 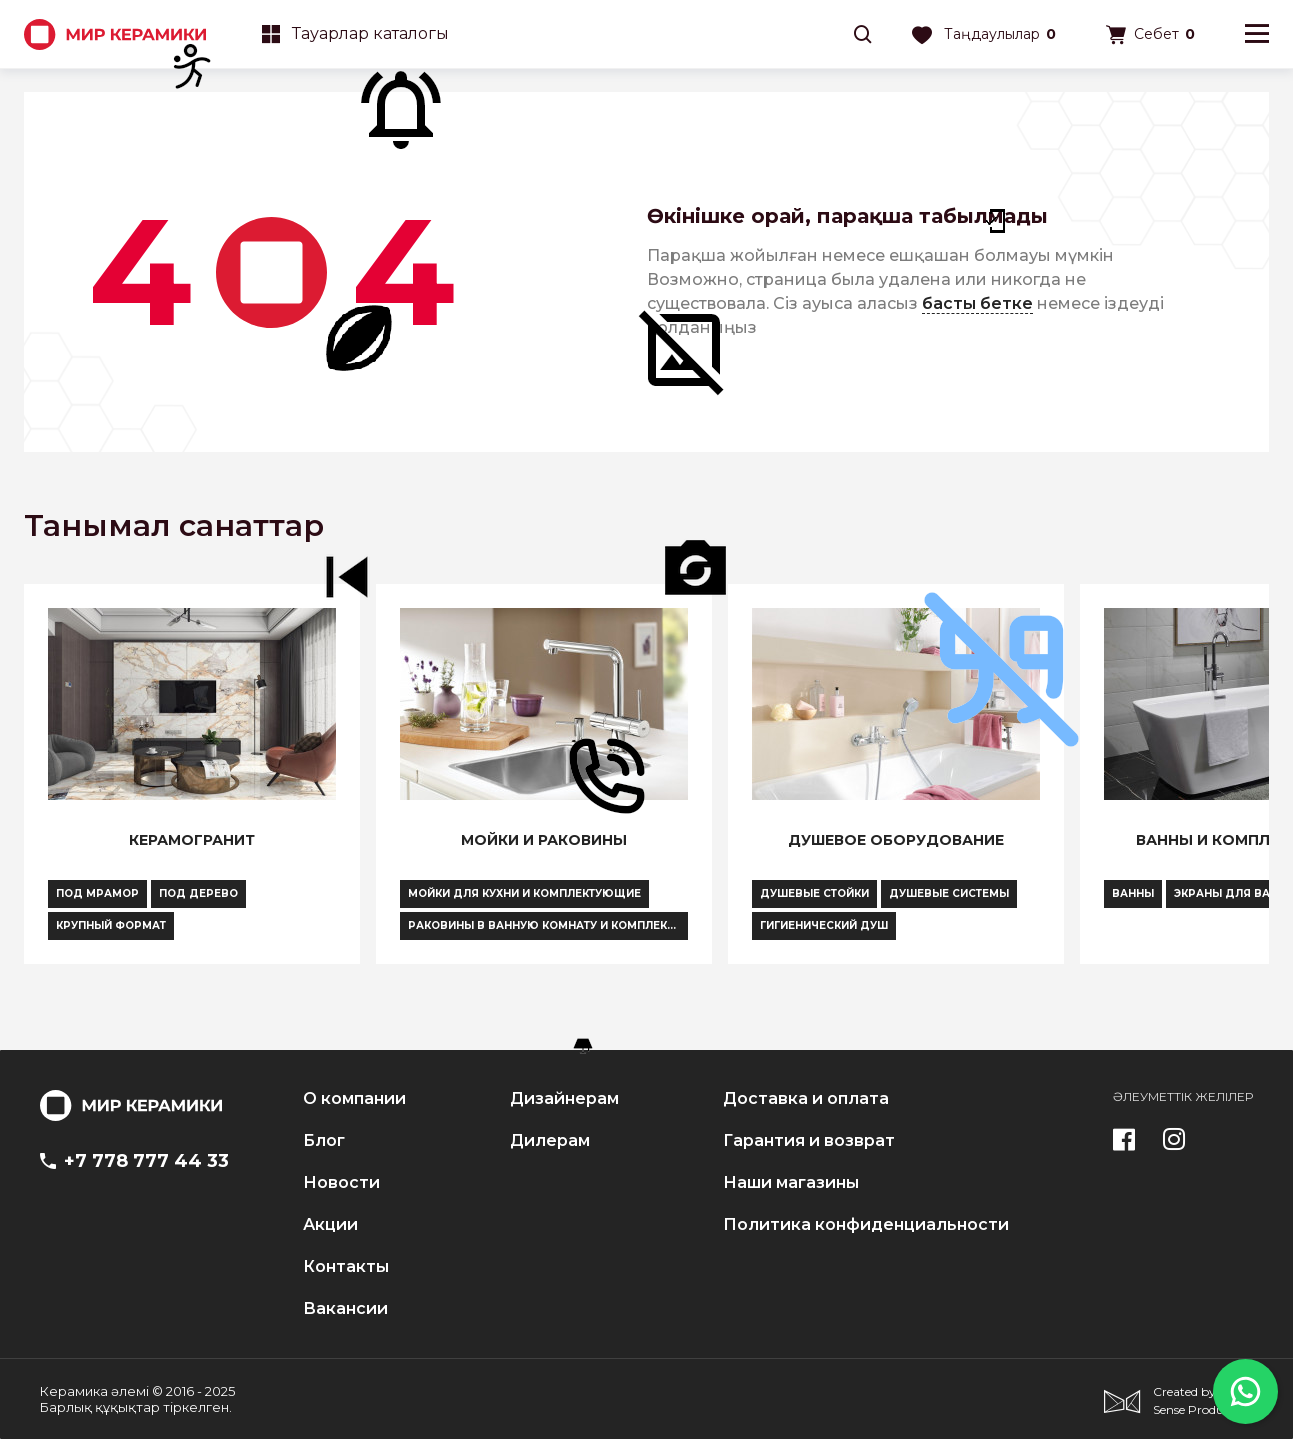 I want to click on indicates mobile-optimized or responsive content, so click(x=995, y=221).